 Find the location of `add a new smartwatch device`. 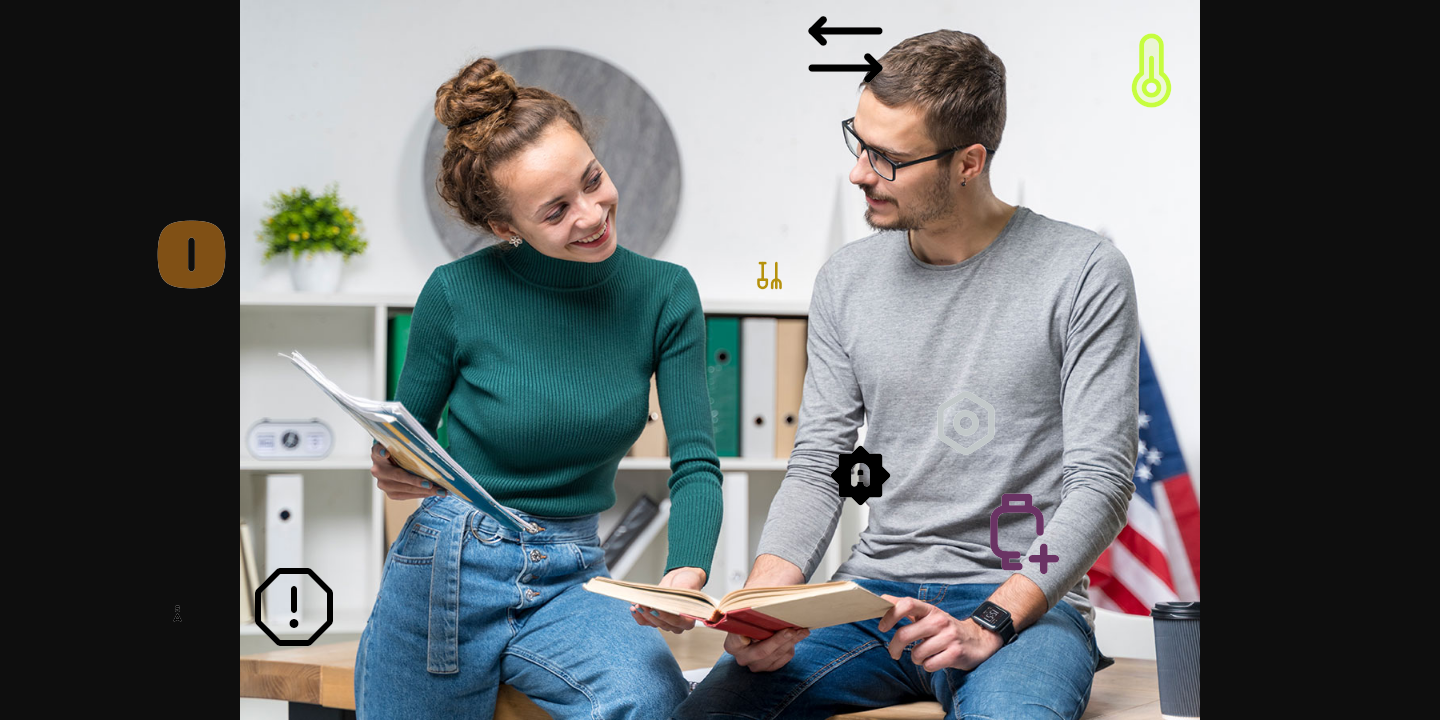

add a new smartwatch device is located at coordinates (1017, 532).